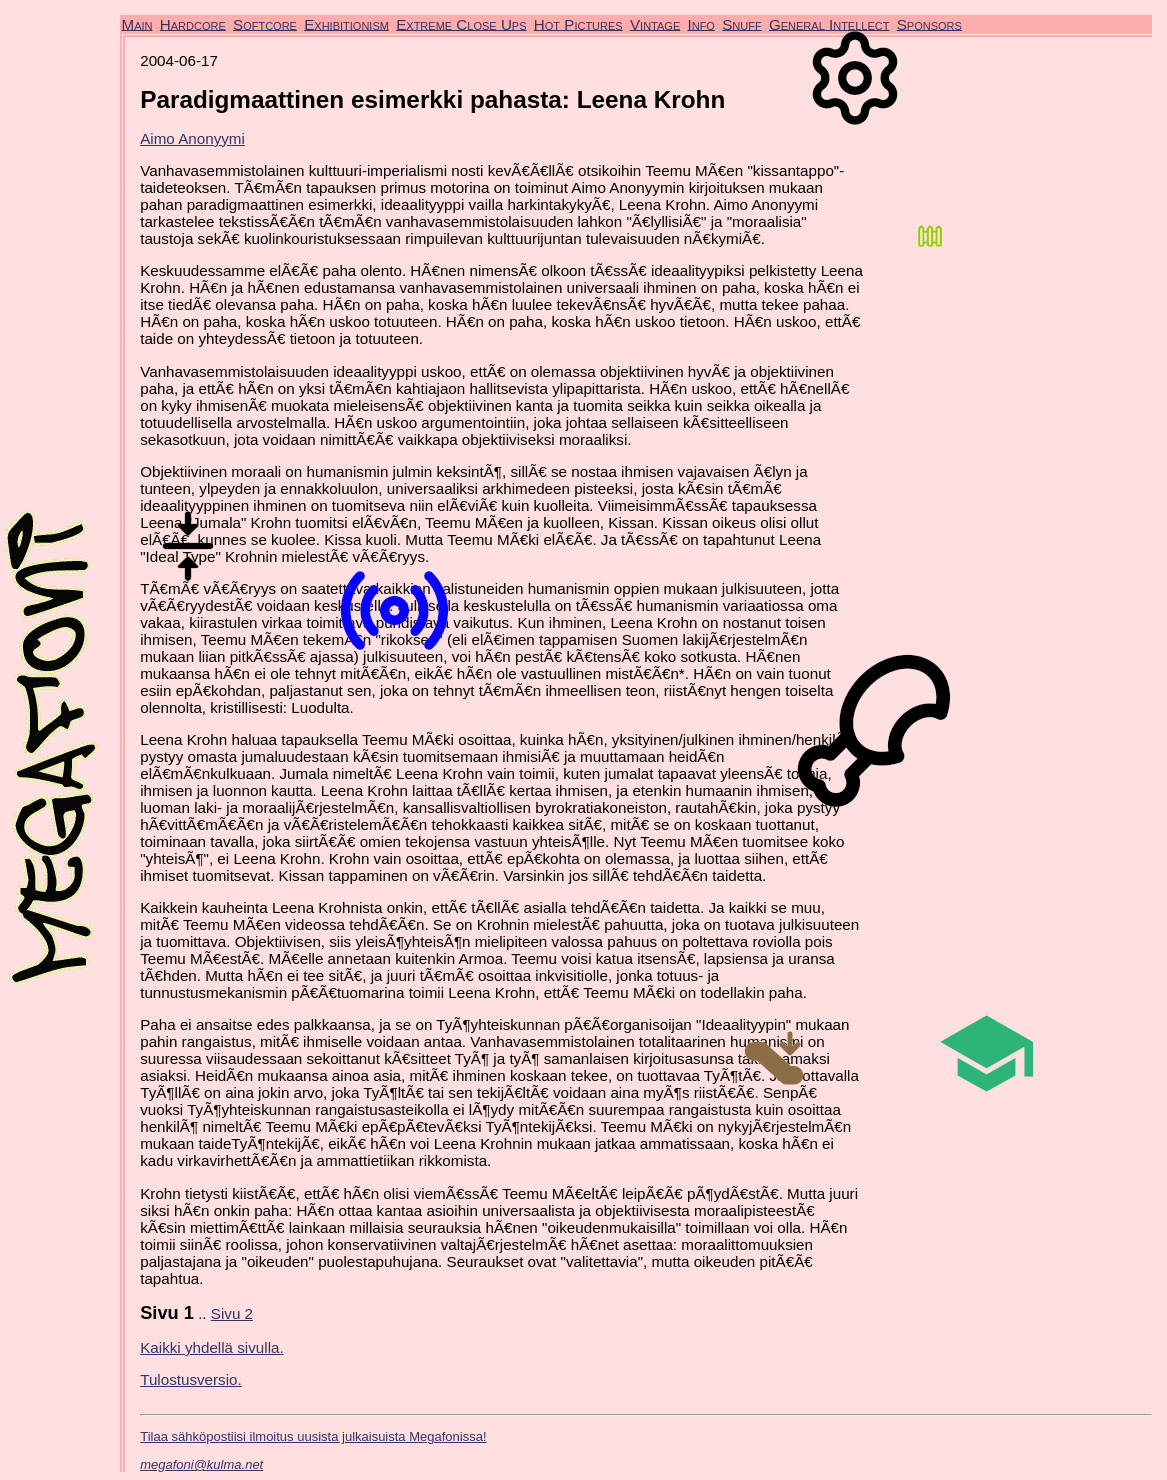 This screenshot has height=1480, width=1167. What do you see at coordinates (930, 236) in the screenshot?
I see `set boundary or privacy restrictions` at bounding box center [930, 236].